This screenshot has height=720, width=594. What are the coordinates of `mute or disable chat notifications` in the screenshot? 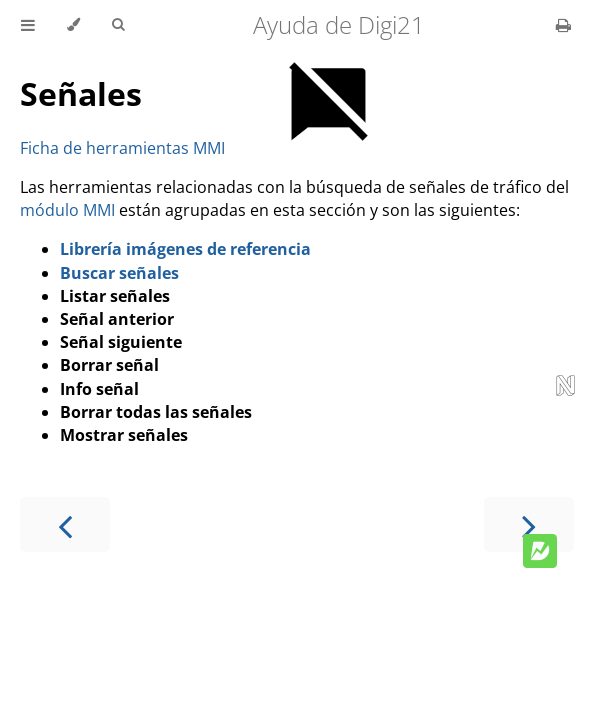 It's located at (328, 101).